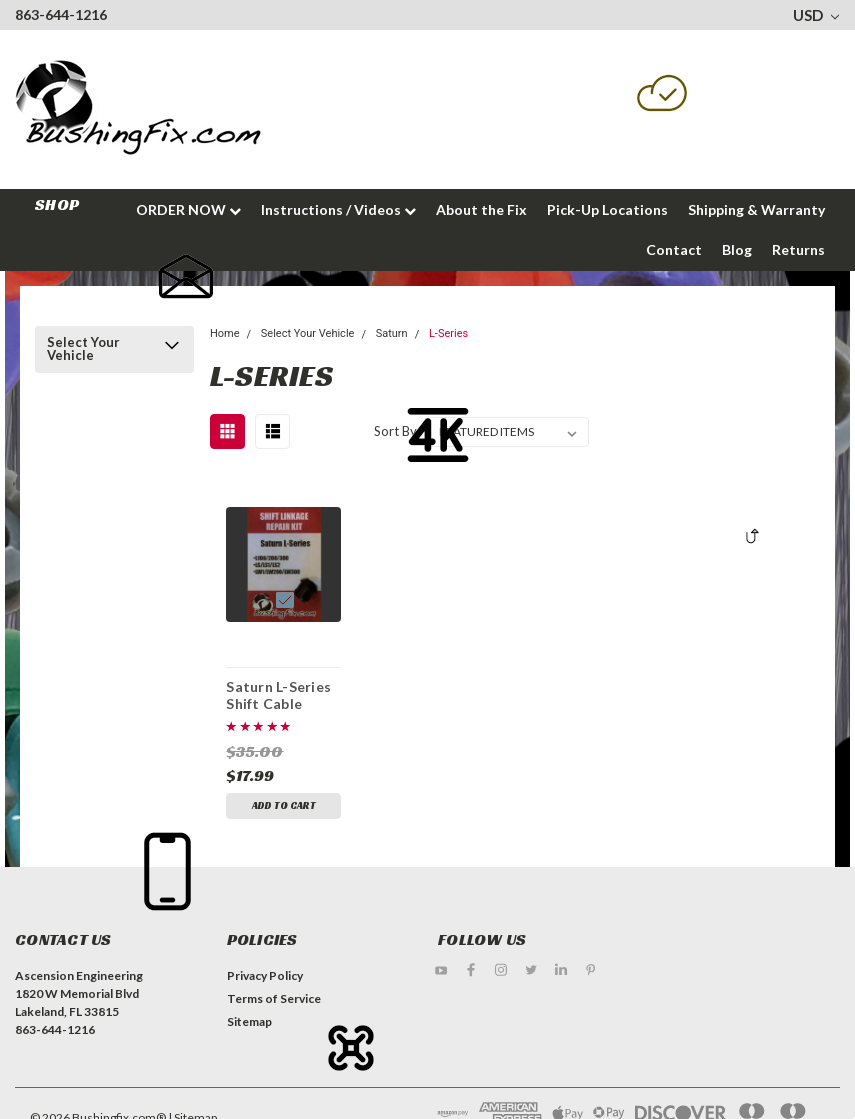 The image size is (855, 1119). What do you see at coordinates (752, 536) in the screenshot?
I see `redo or repeat the last action` at bounding box center [752, 536].